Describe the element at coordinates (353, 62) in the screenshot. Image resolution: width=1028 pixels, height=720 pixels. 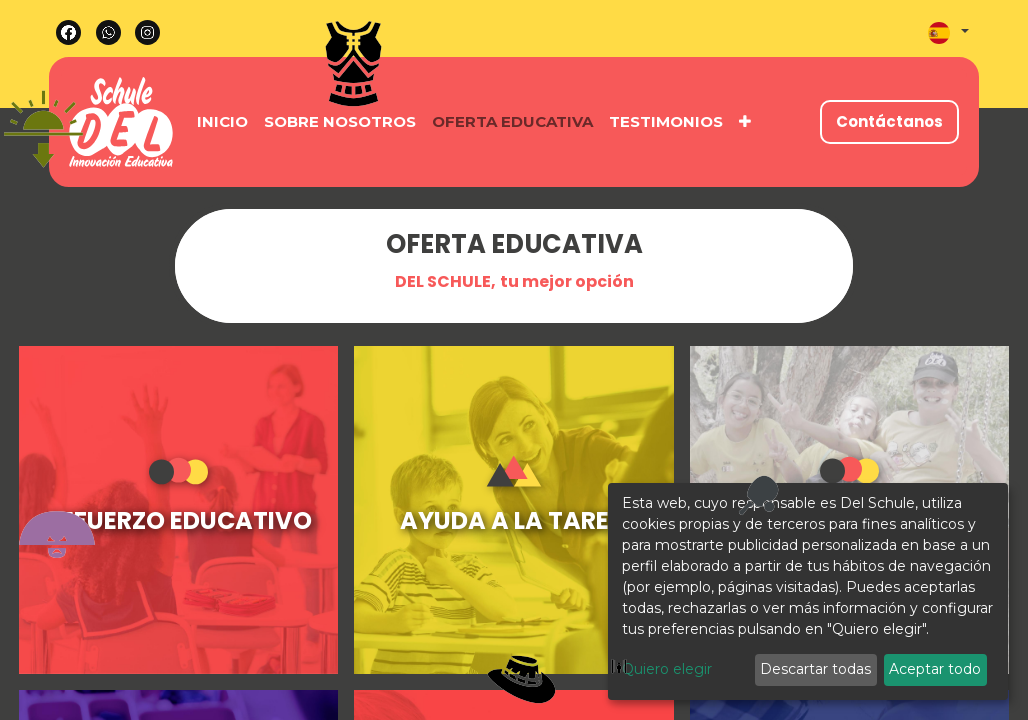
I see `equip leather armor to your character` at that location.